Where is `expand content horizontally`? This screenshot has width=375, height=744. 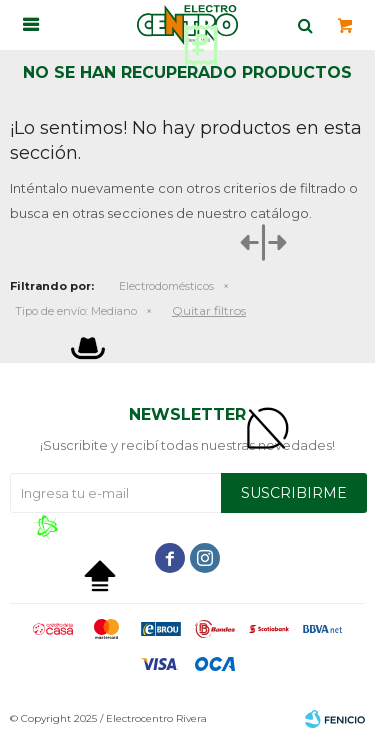 expand content horizontally is located at coordinates (263, 242).